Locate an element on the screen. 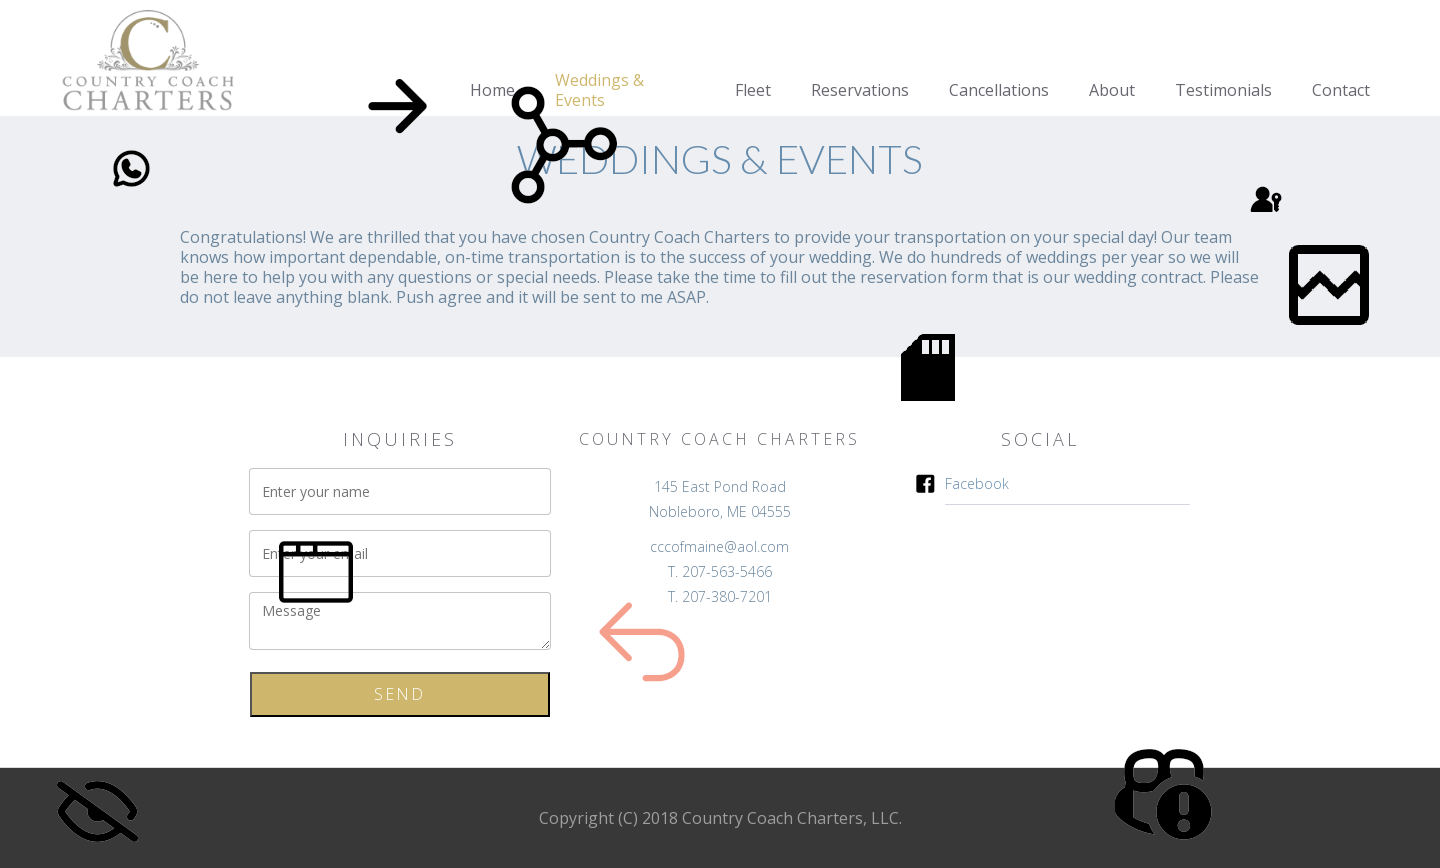  open a new browser window is located at coordinates (316, 572).